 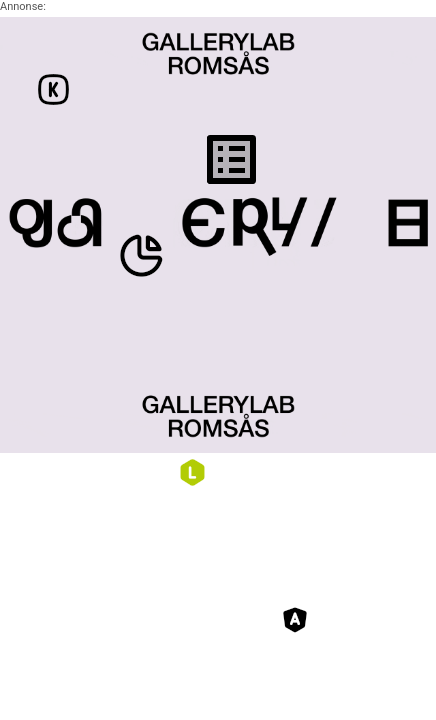 I want to click on view analytics or statistics breakdown, so click(x=141, y=255).